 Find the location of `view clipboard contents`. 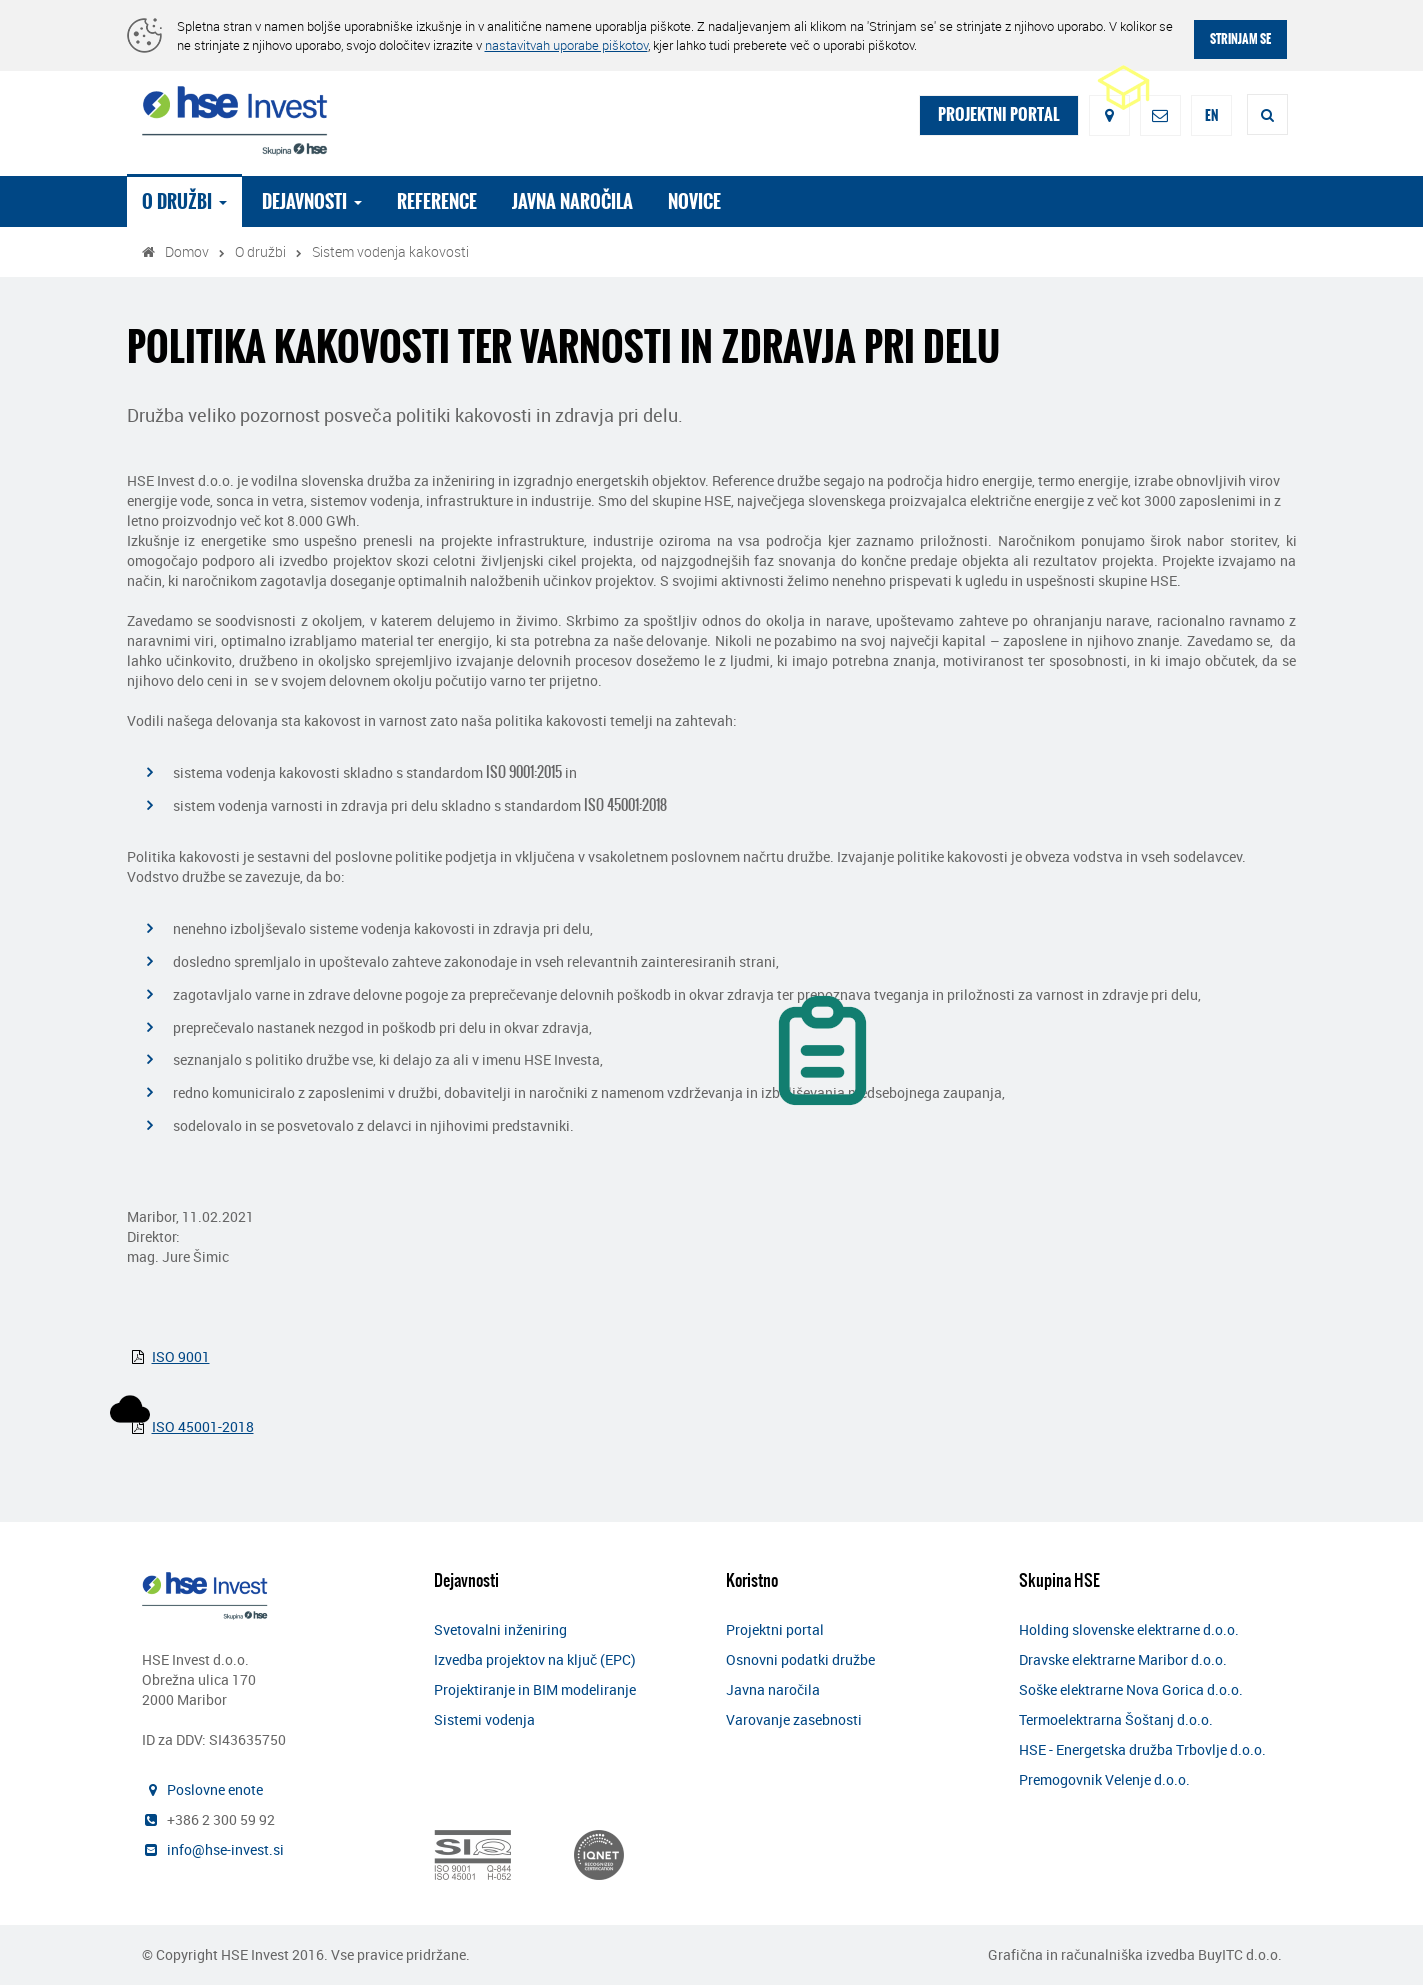

view clipboard contents is located at coordinates (822, 1050).